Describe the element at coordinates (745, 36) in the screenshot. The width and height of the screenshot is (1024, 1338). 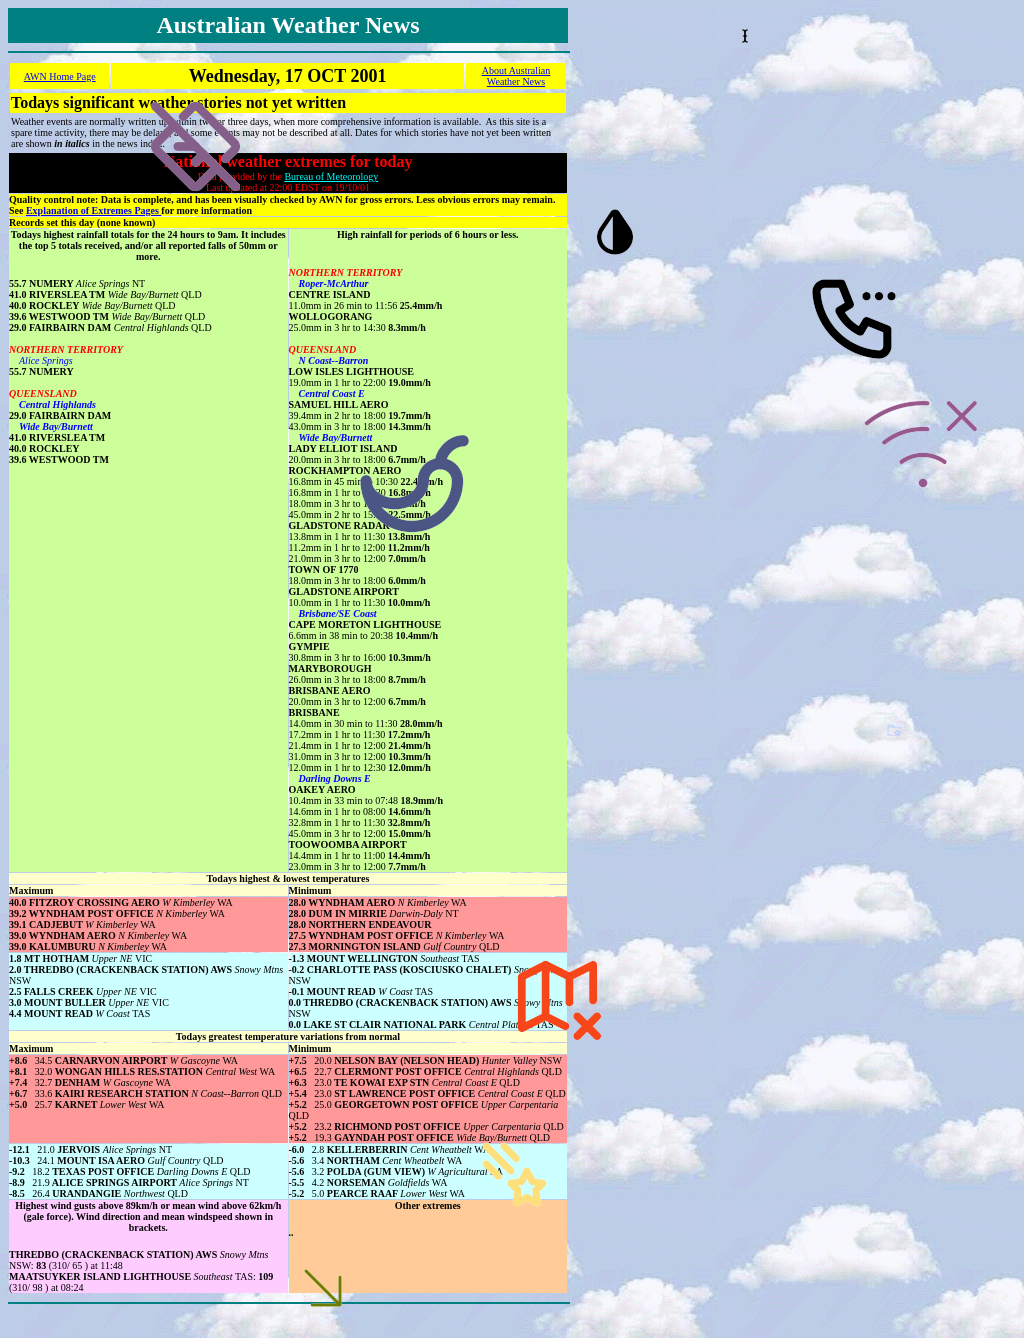
I see `text input field is active` at that location.